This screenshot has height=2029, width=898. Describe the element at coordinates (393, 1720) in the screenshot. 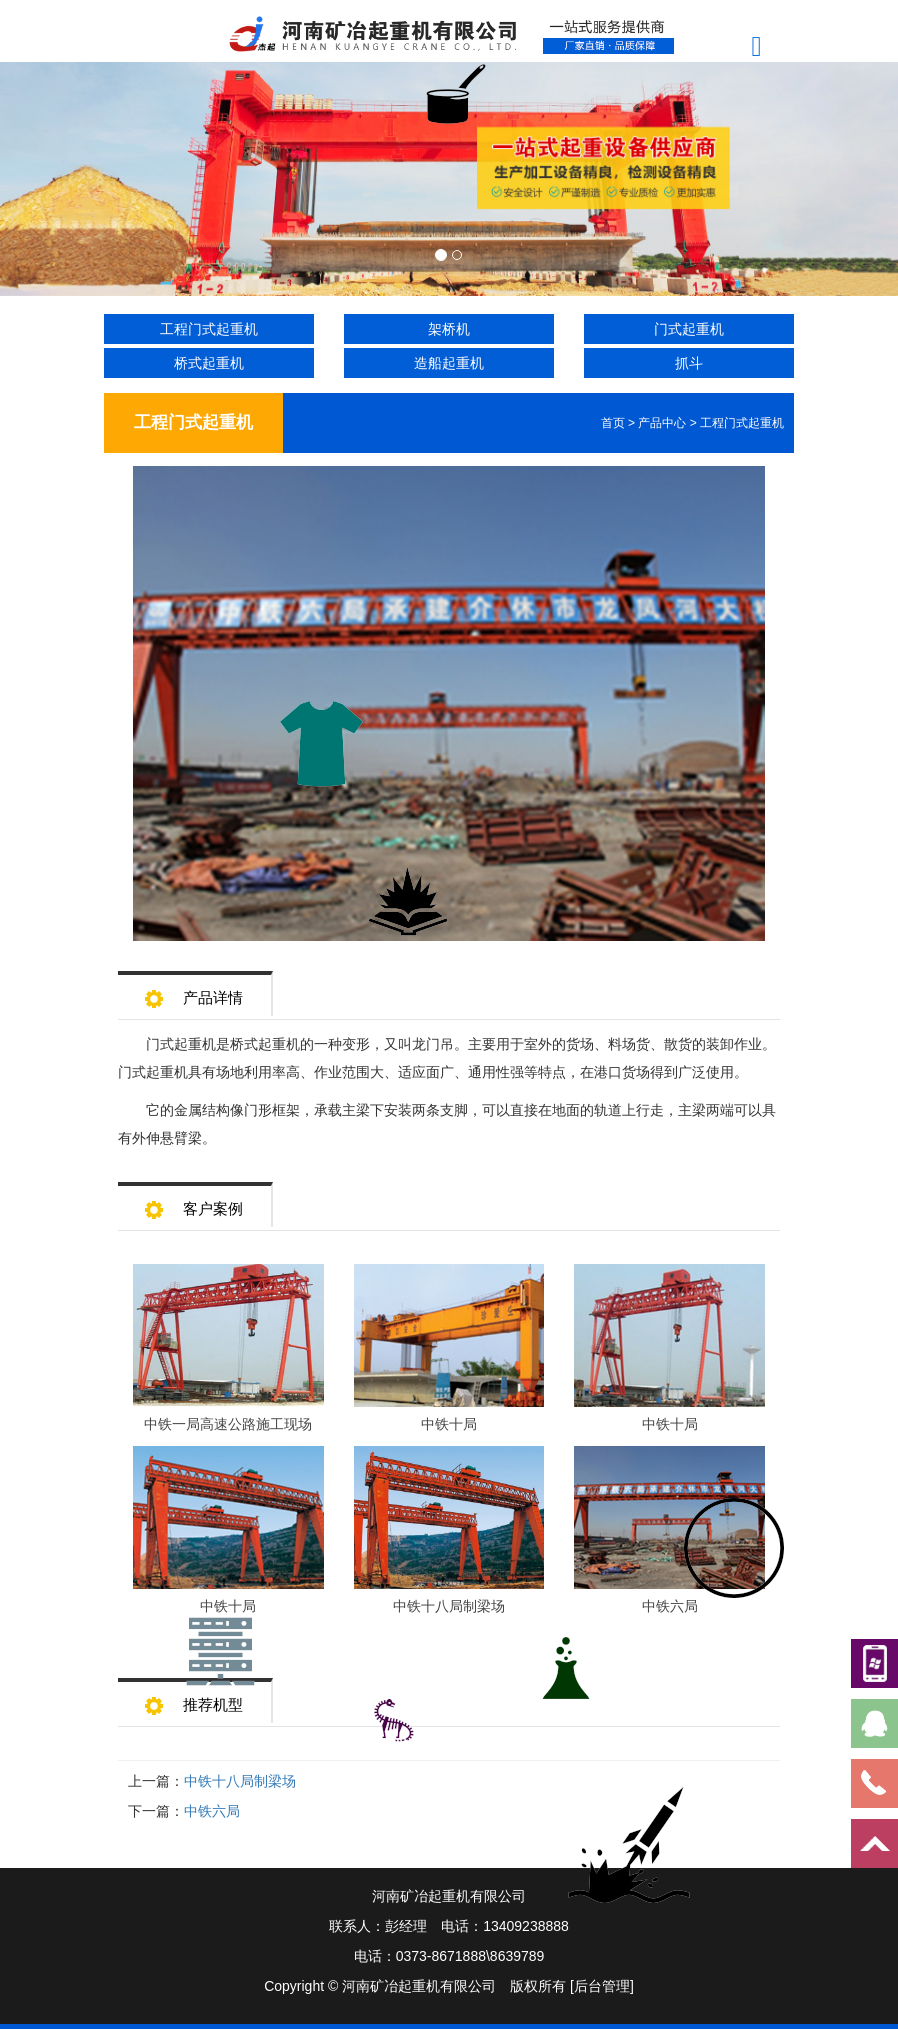

I see `view dinosaur exhibit or paleontology section` at that location.